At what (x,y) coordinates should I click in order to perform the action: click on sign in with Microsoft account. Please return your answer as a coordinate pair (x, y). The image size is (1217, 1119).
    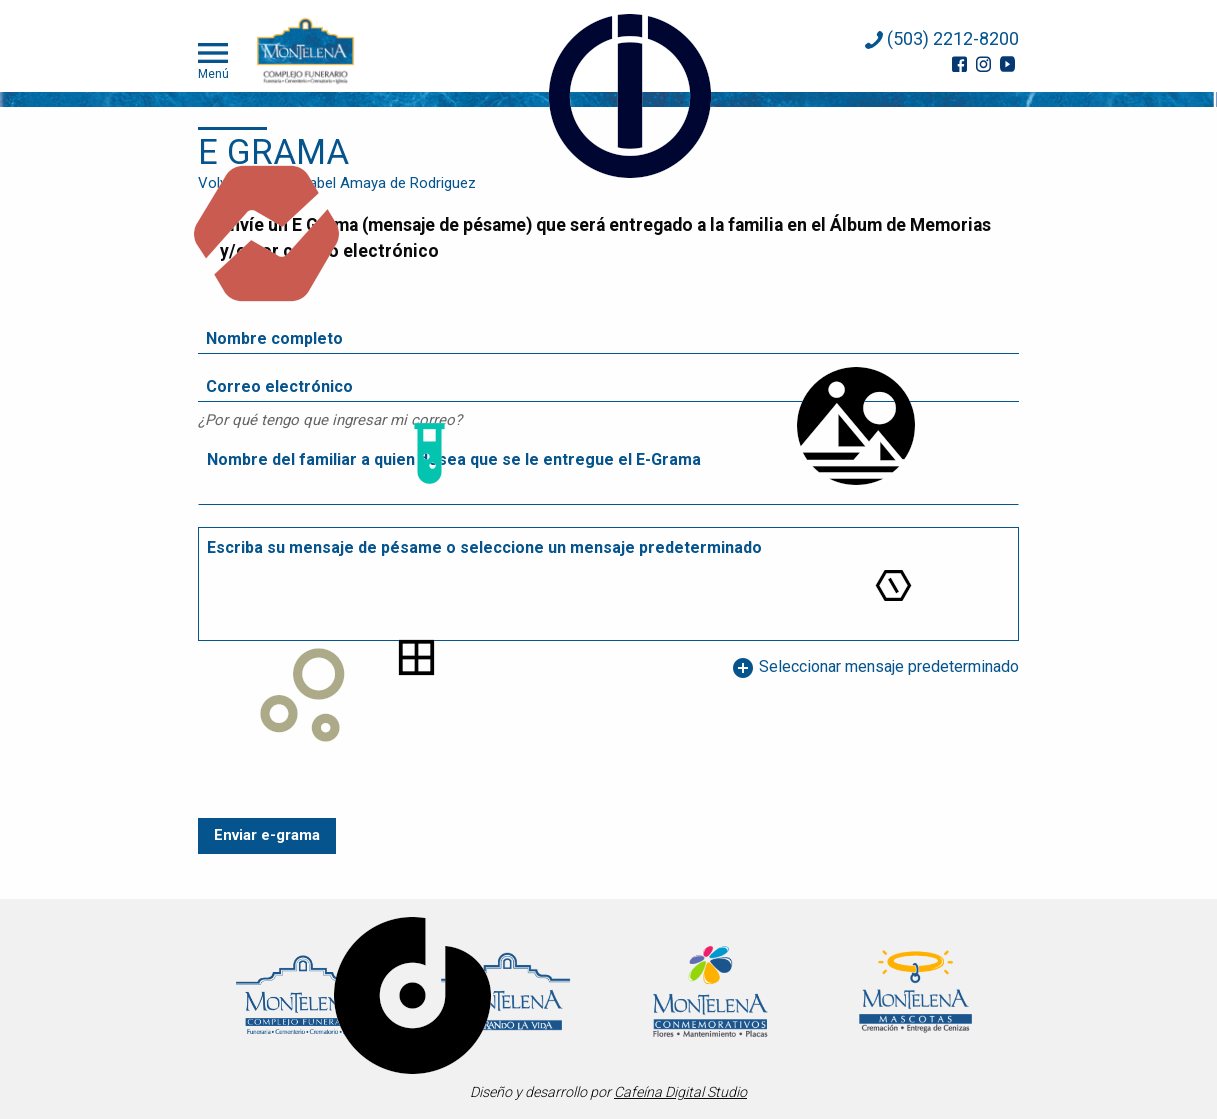
    Looking at the image, I should click on (416, 657).